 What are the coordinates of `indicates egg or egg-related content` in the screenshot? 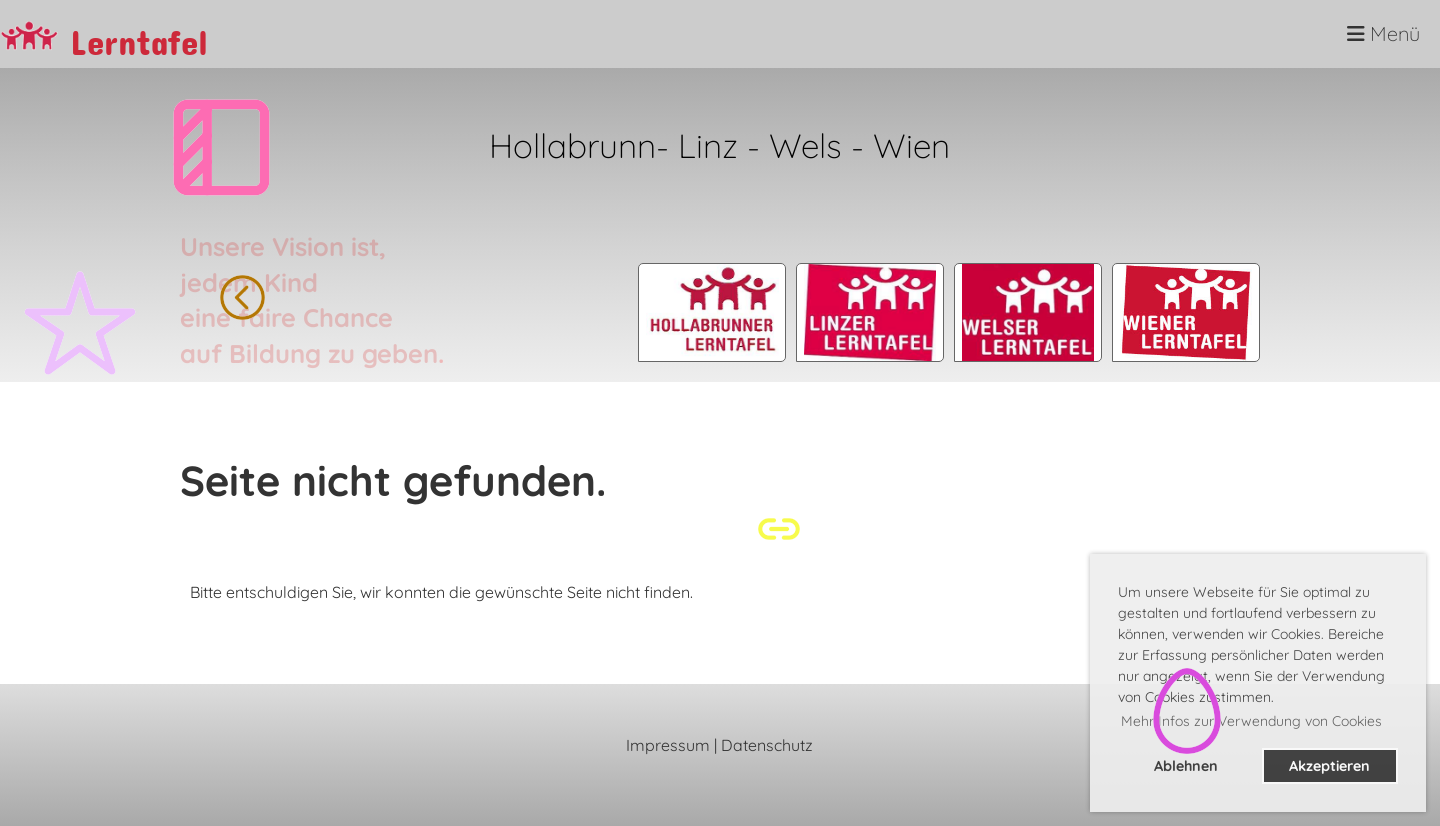 It's located at (1187, 711).